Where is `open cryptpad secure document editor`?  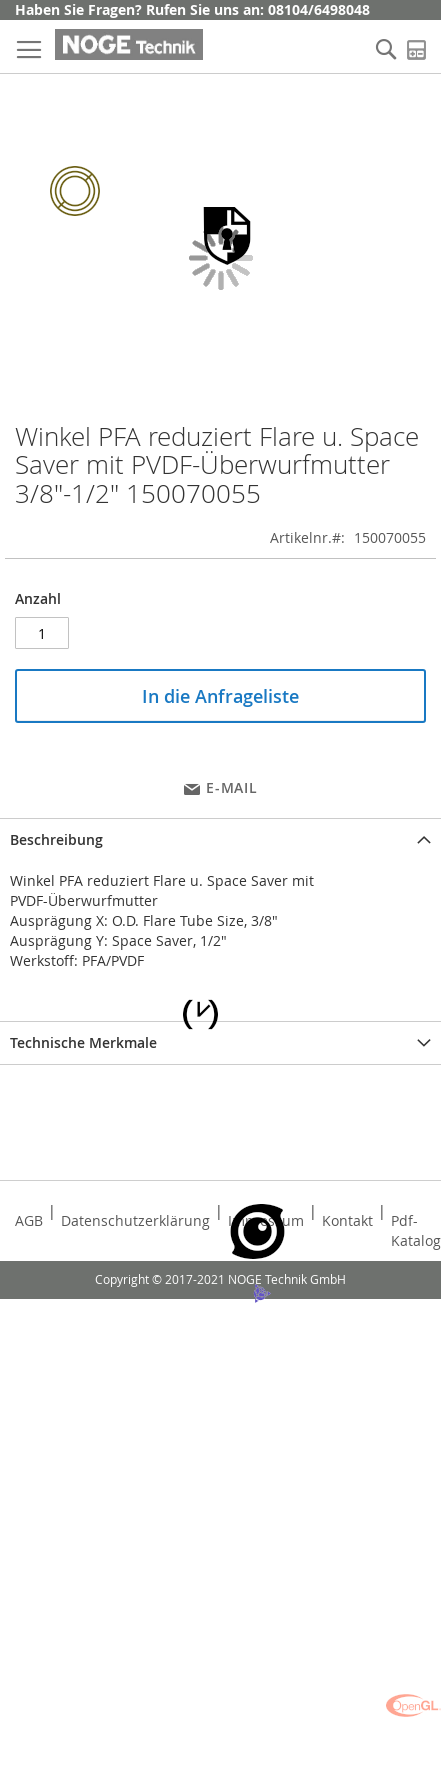
open cryptpad secure document editor is located at coordinates (227, 236).